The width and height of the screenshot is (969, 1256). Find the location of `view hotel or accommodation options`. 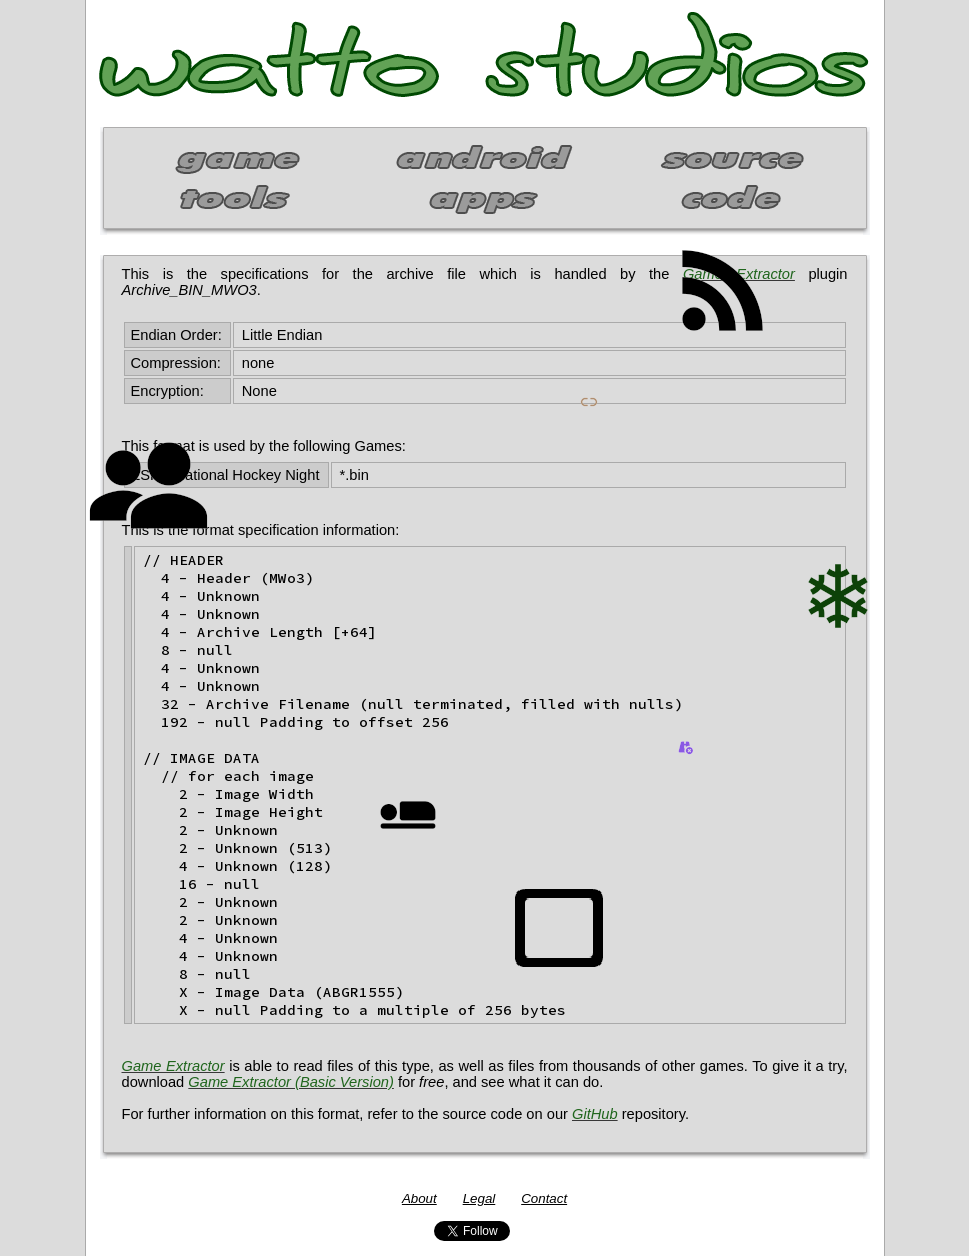

view hotel or accommodation options is located at coordinates (408, 815).